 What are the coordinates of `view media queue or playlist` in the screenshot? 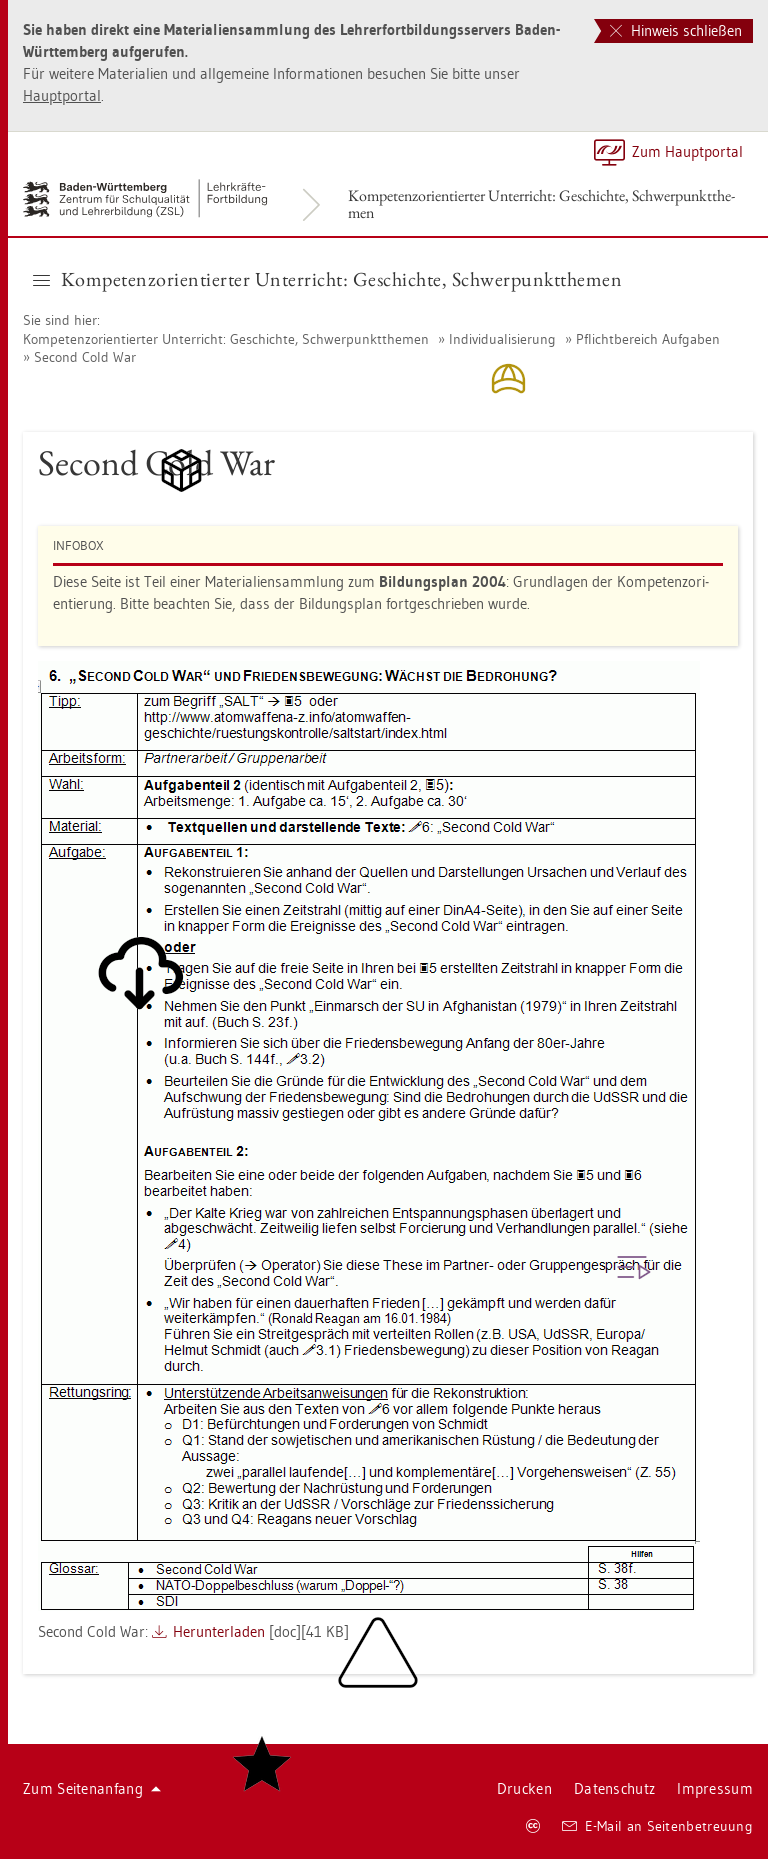 It's located at (632, 1267).